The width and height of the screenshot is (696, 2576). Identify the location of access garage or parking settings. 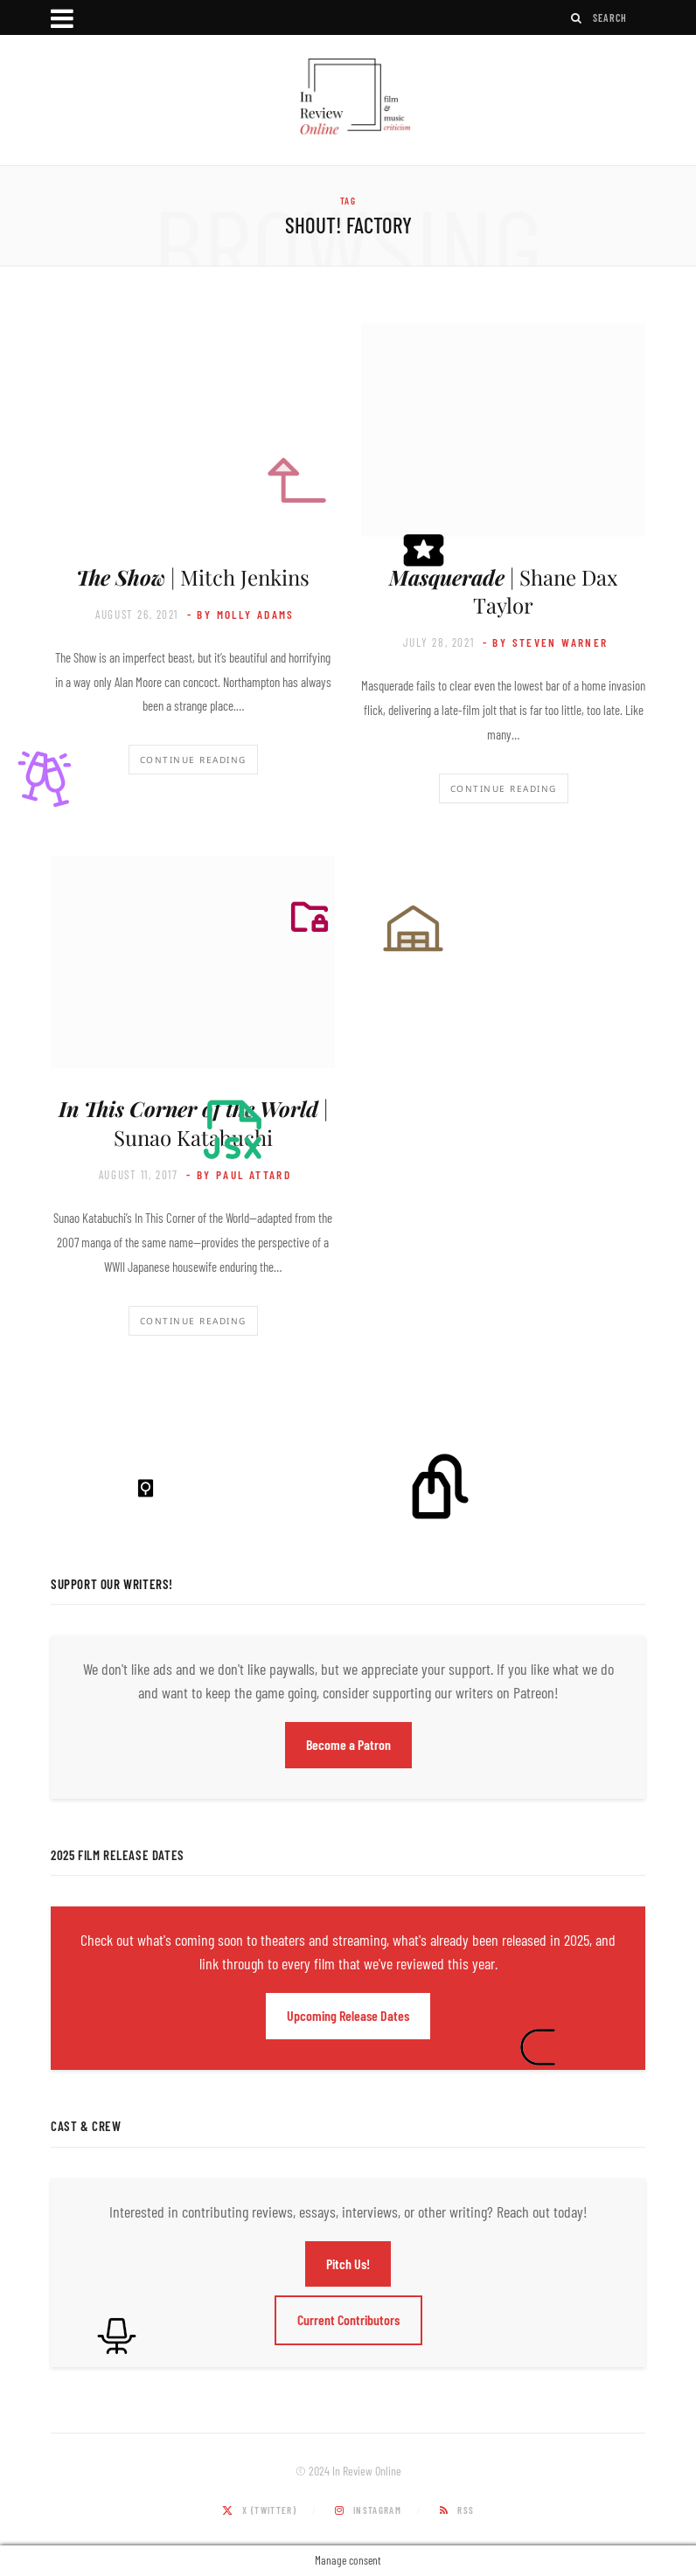
(413, 931).